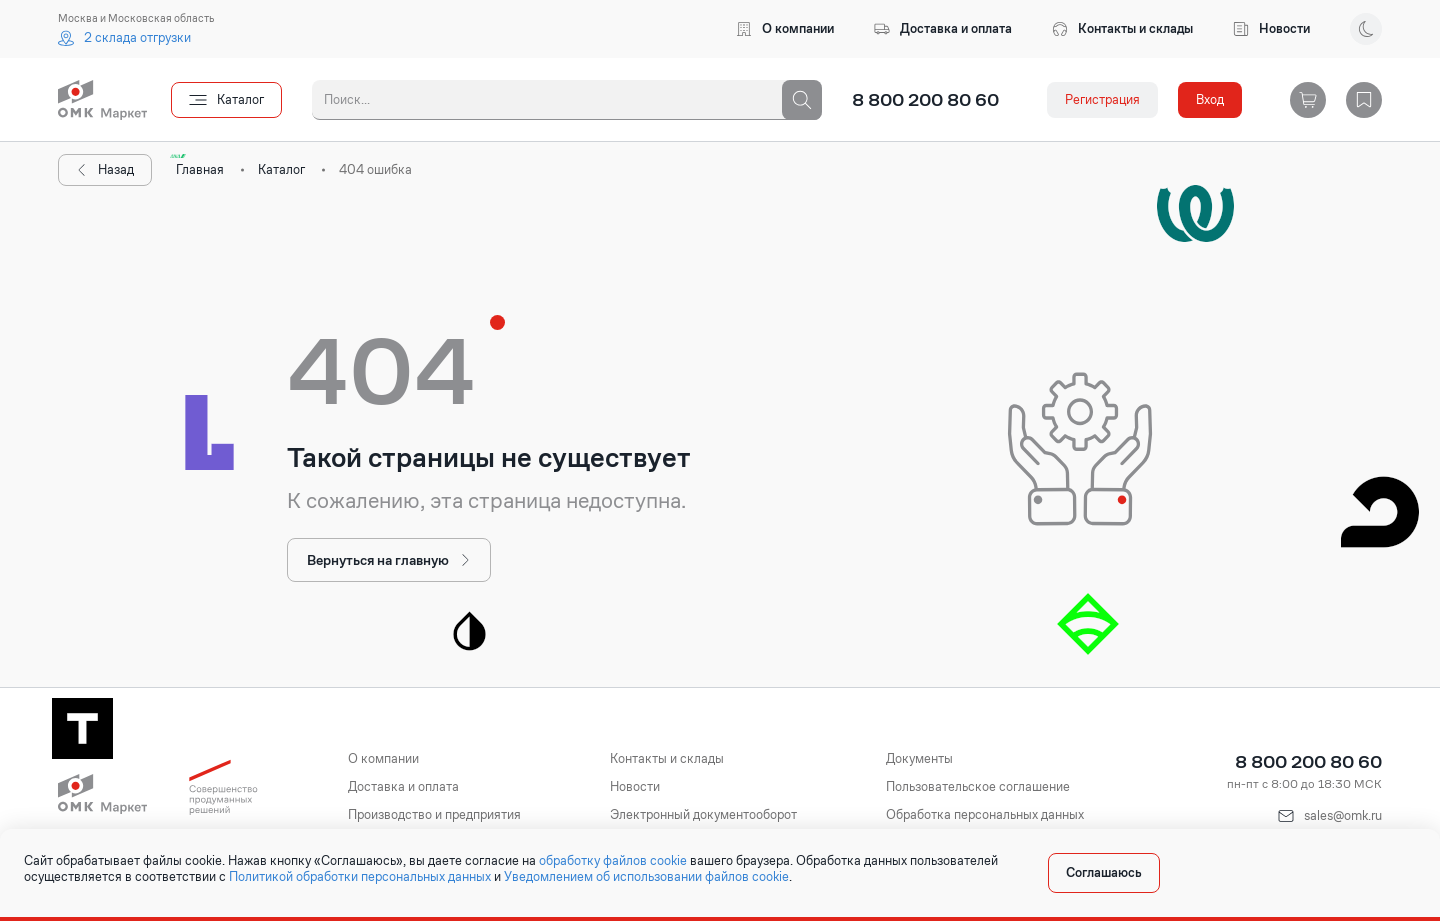 This screenshot has height=921, width=1440. I want to click on adjust contrast settings, so click(469, 632).